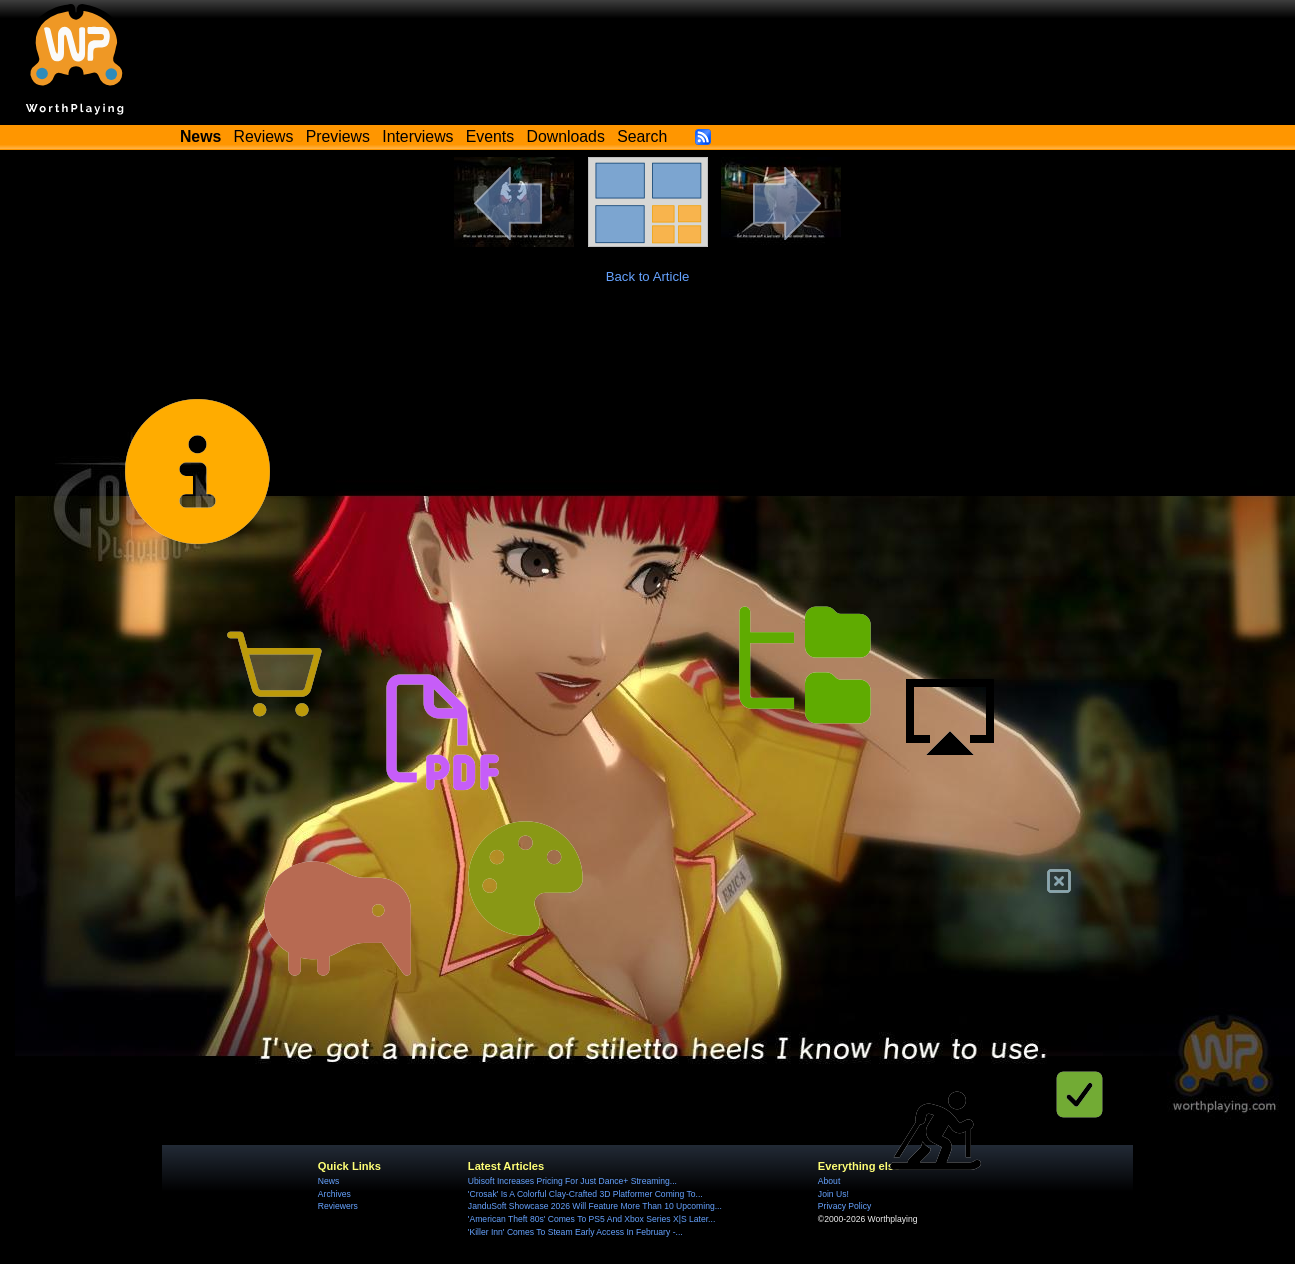 Image resolution: width=1295 pixels, height=1264 pixels. I want to click on access cross-country skiing trails or activities, so click(935, 1129).